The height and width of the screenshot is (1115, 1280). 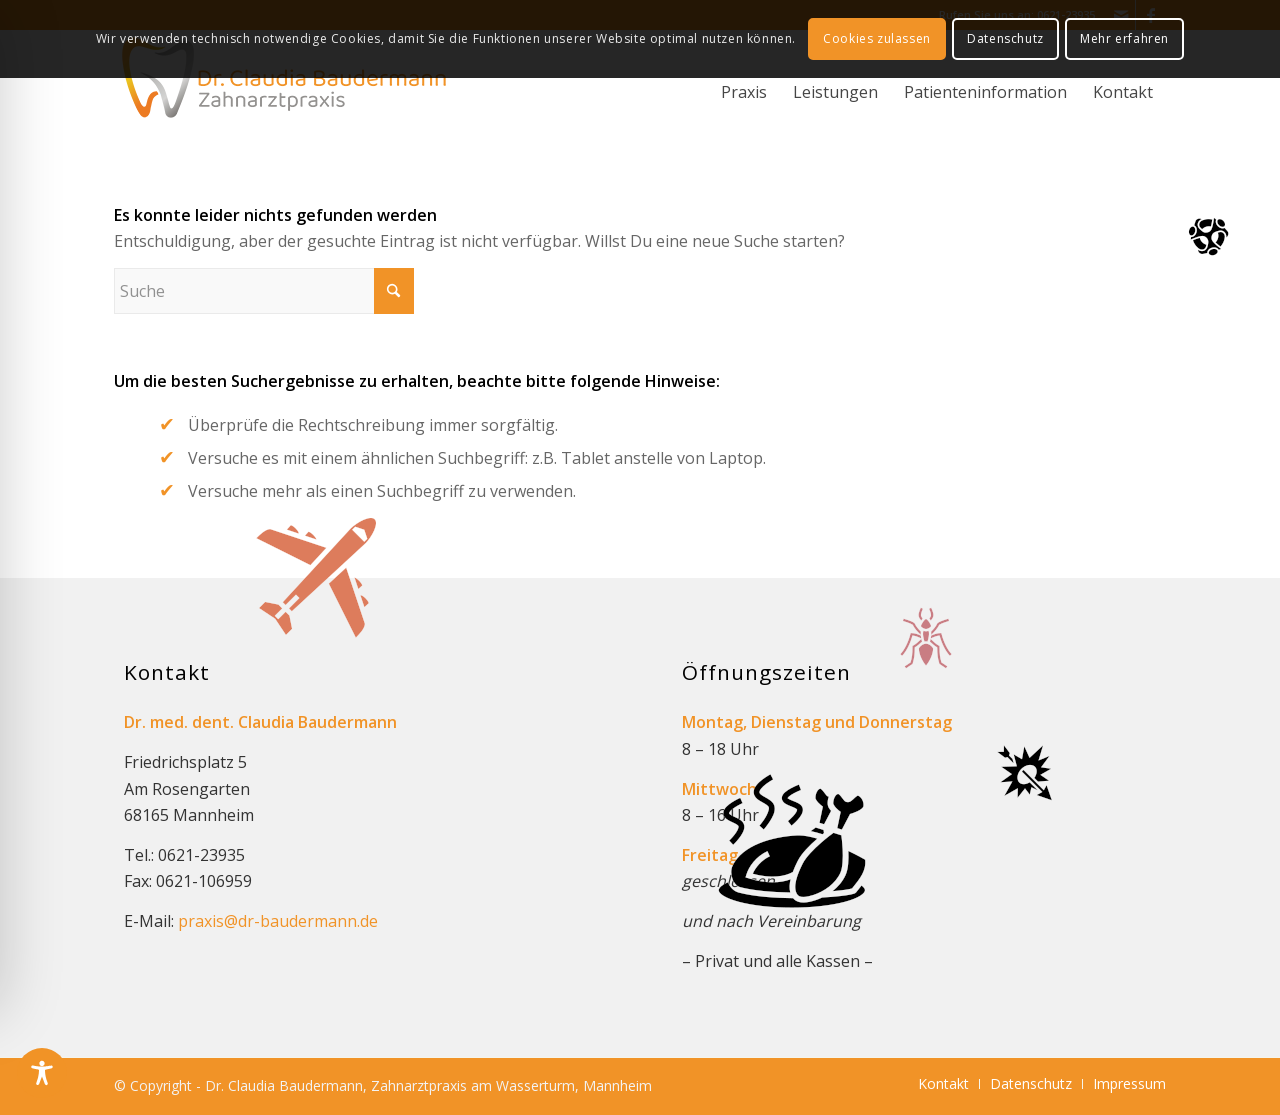 I want to click on indicates a multi-attack or combo ability in a game, so click(x=1208, y=236).